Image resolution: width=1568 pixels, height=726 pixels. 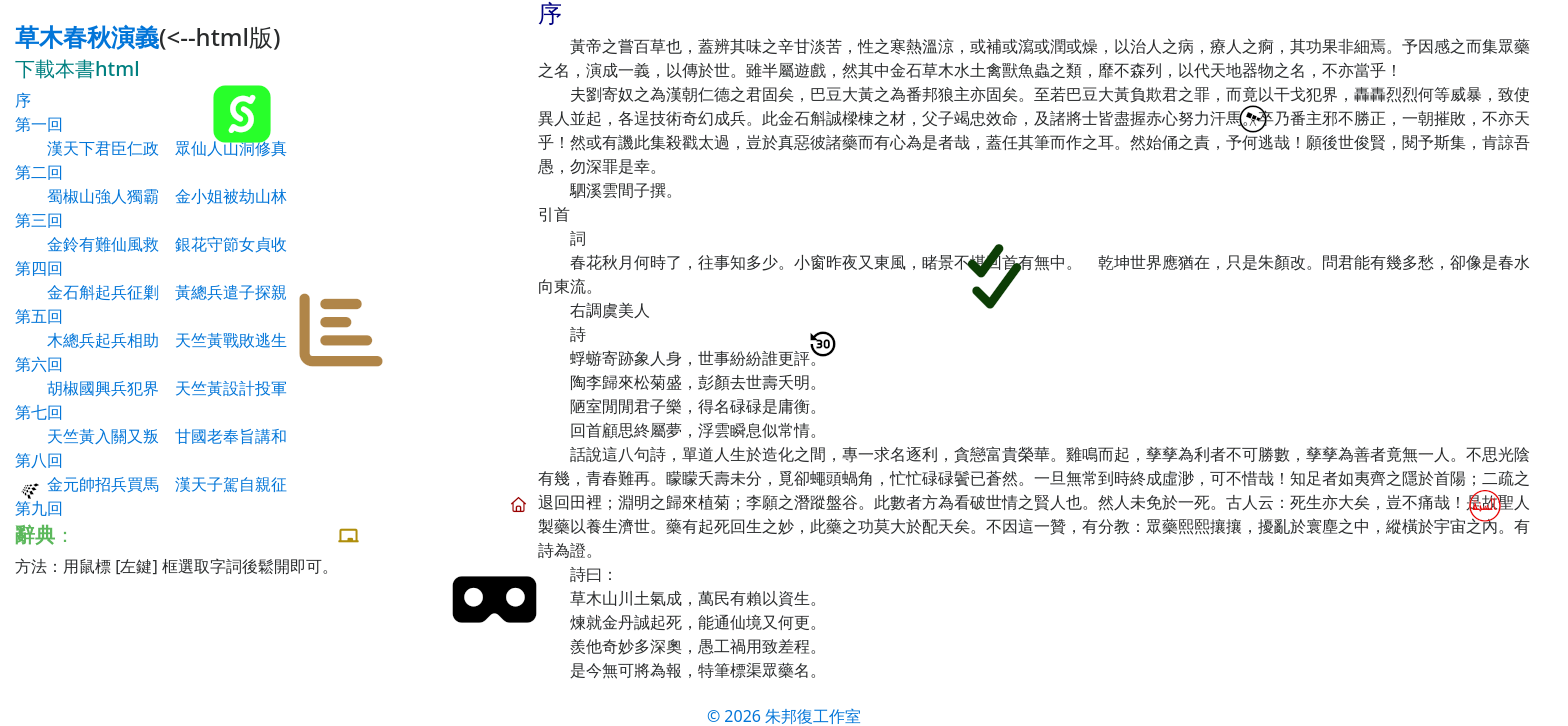 I want to click on indicates message has been read, so click(x=994, y=277).